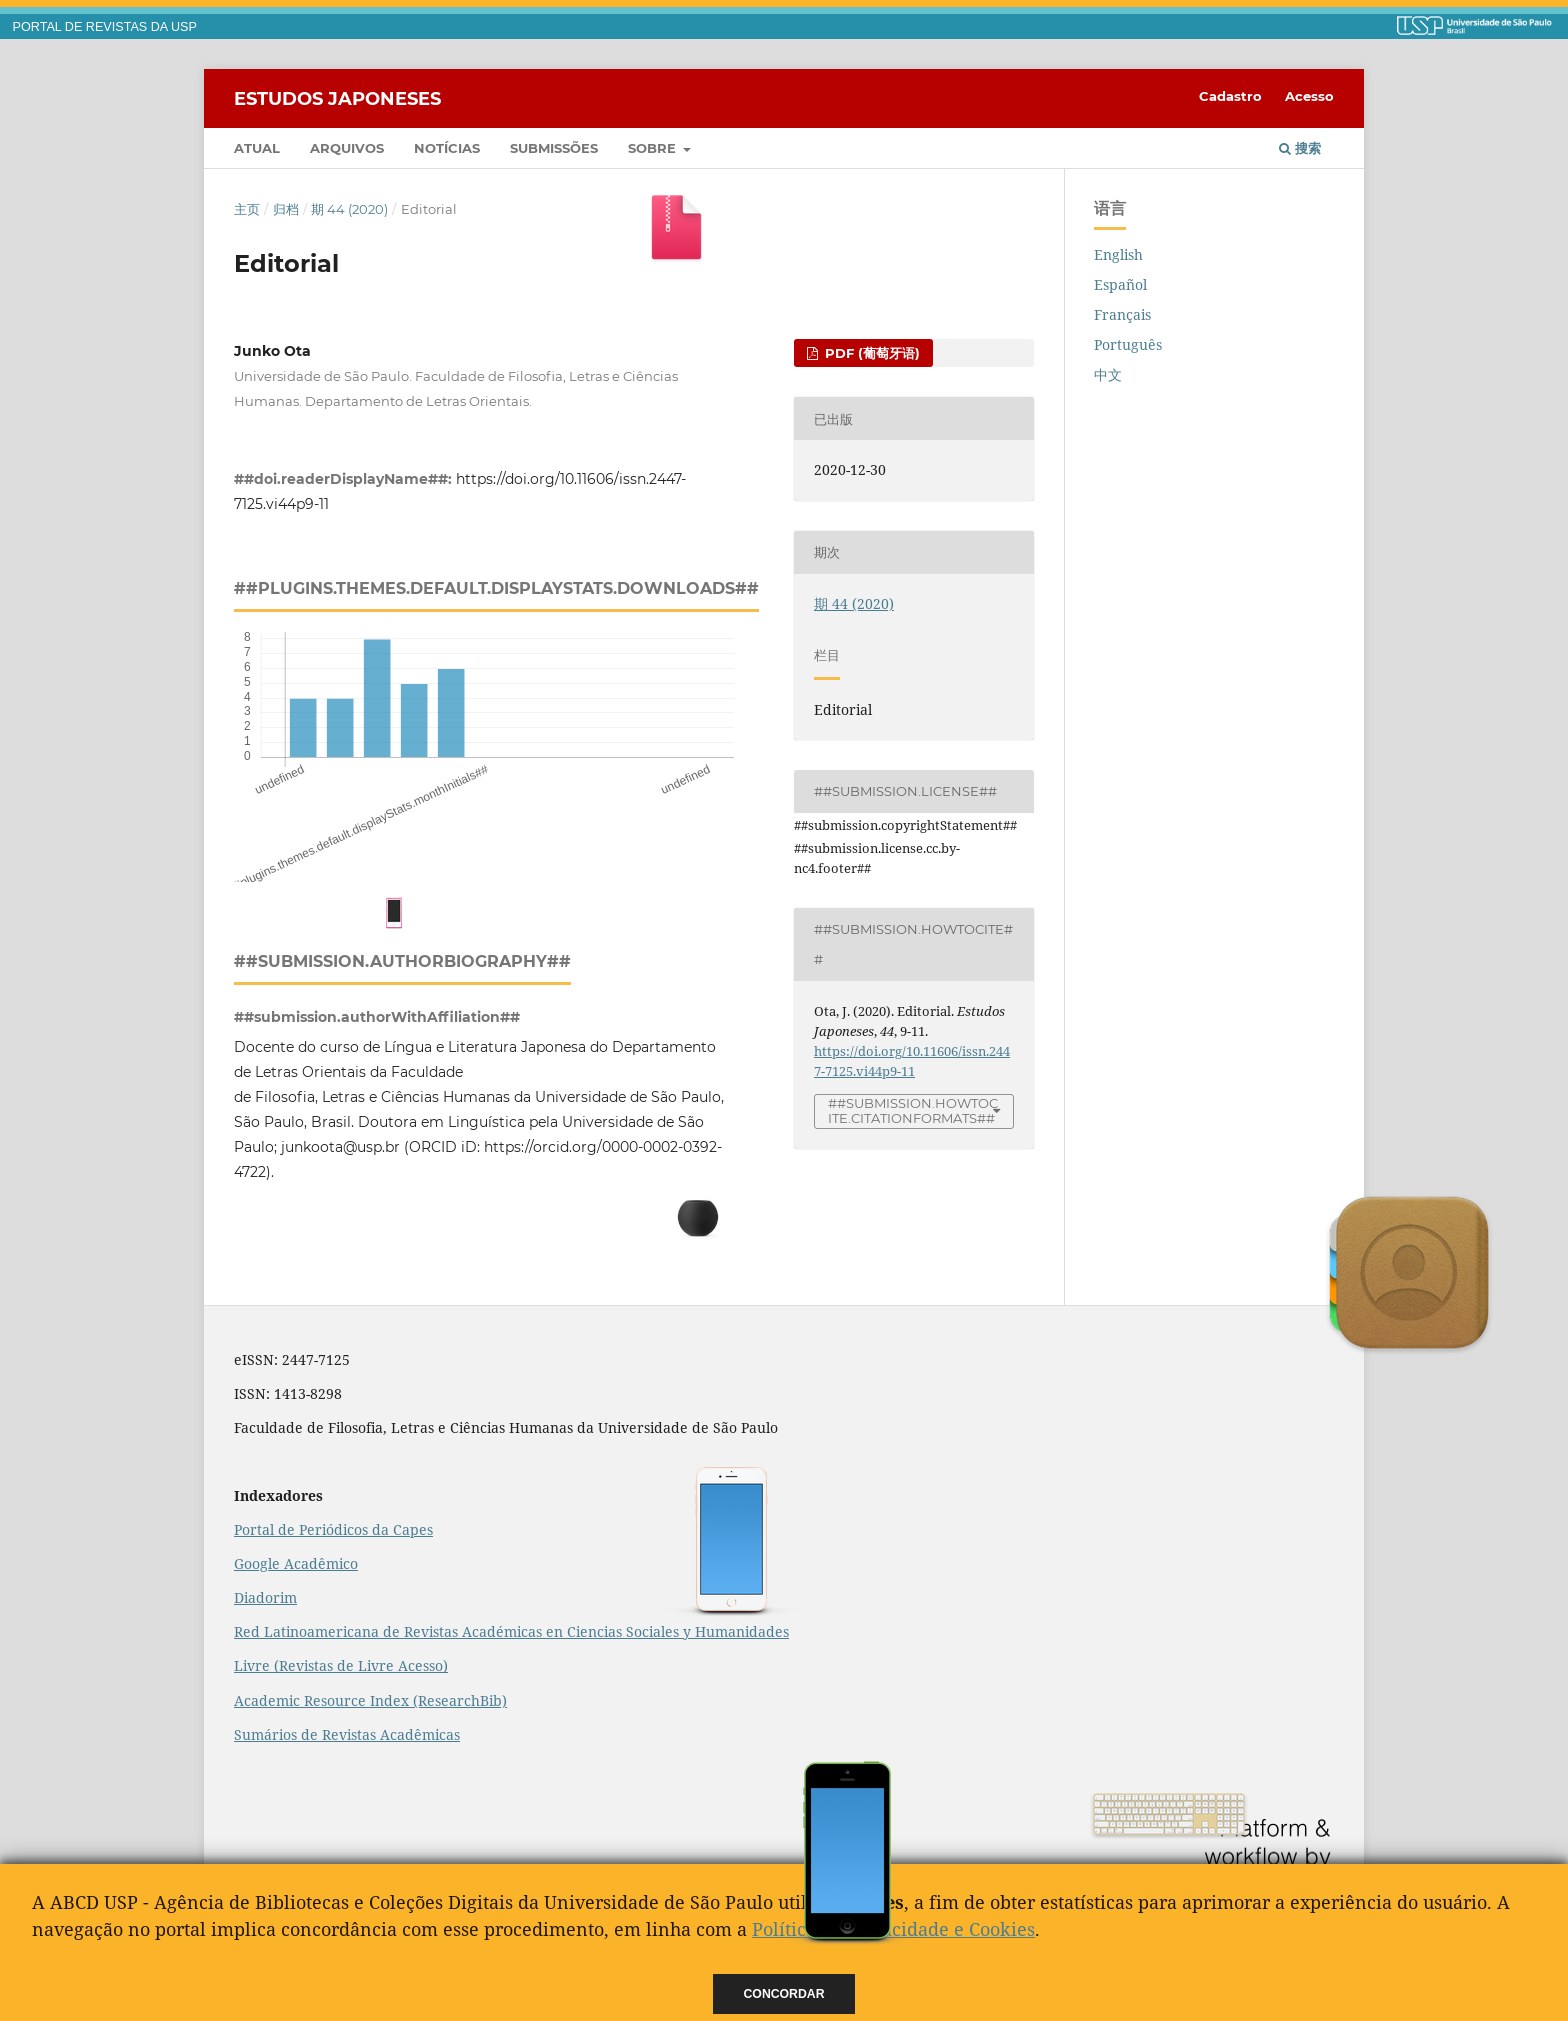 This screenshot has width=1568, height=2021. Describe the element at coordinates (698, 1222) in the screenshot. I see `access HomePod mini settings` at that location.